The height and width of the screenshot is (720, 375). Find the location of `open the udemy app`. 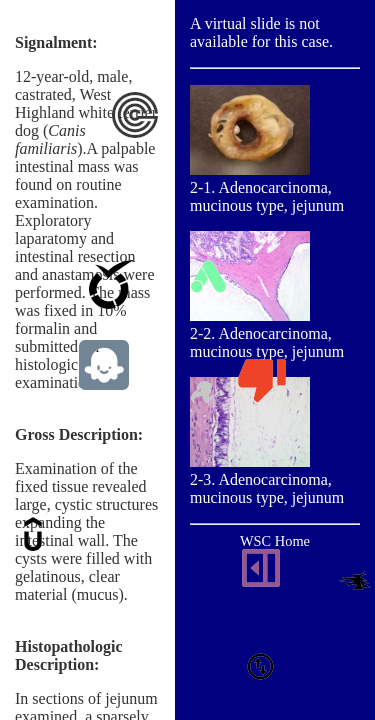

open the udemy app is located at coordinates (33, 534).